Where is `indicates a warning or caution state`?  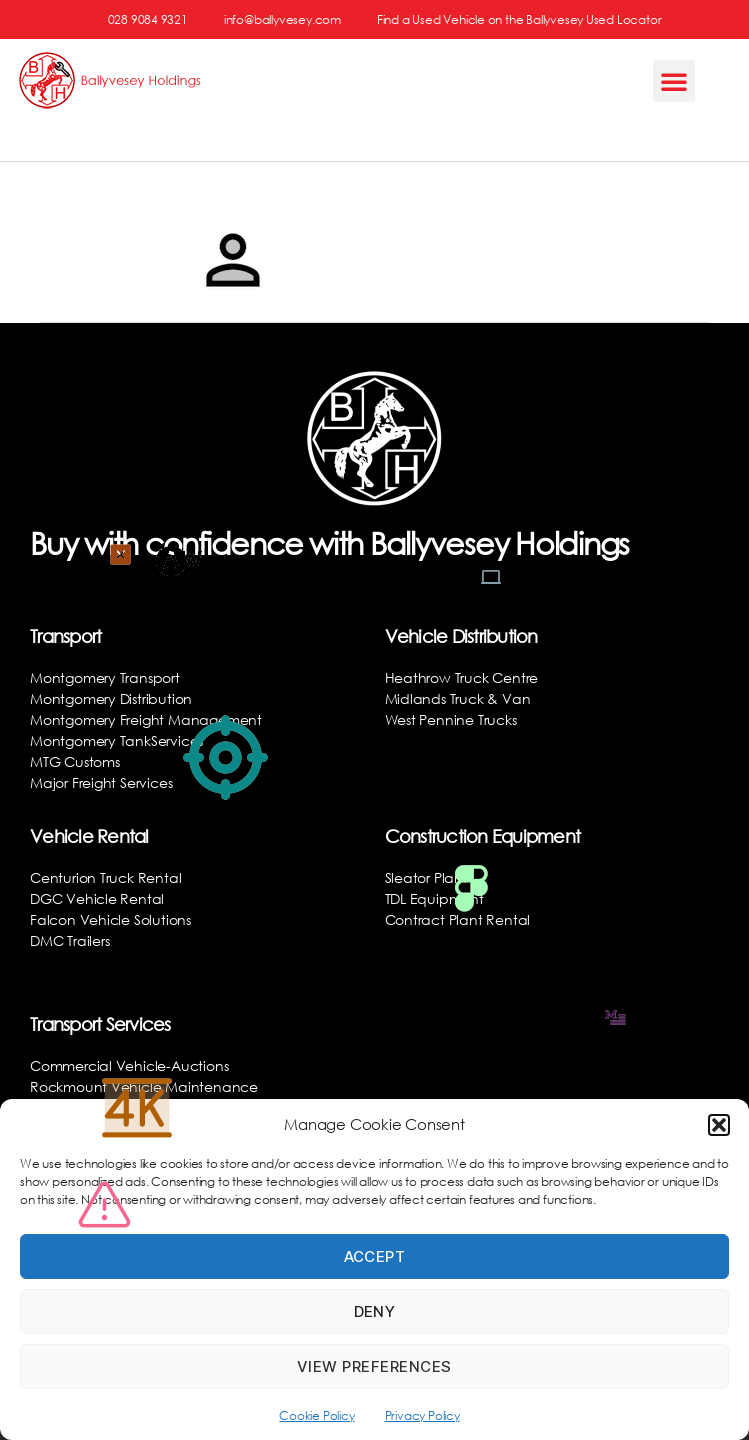 indicates a warning or caution state is located at coordinates (104, 1205).